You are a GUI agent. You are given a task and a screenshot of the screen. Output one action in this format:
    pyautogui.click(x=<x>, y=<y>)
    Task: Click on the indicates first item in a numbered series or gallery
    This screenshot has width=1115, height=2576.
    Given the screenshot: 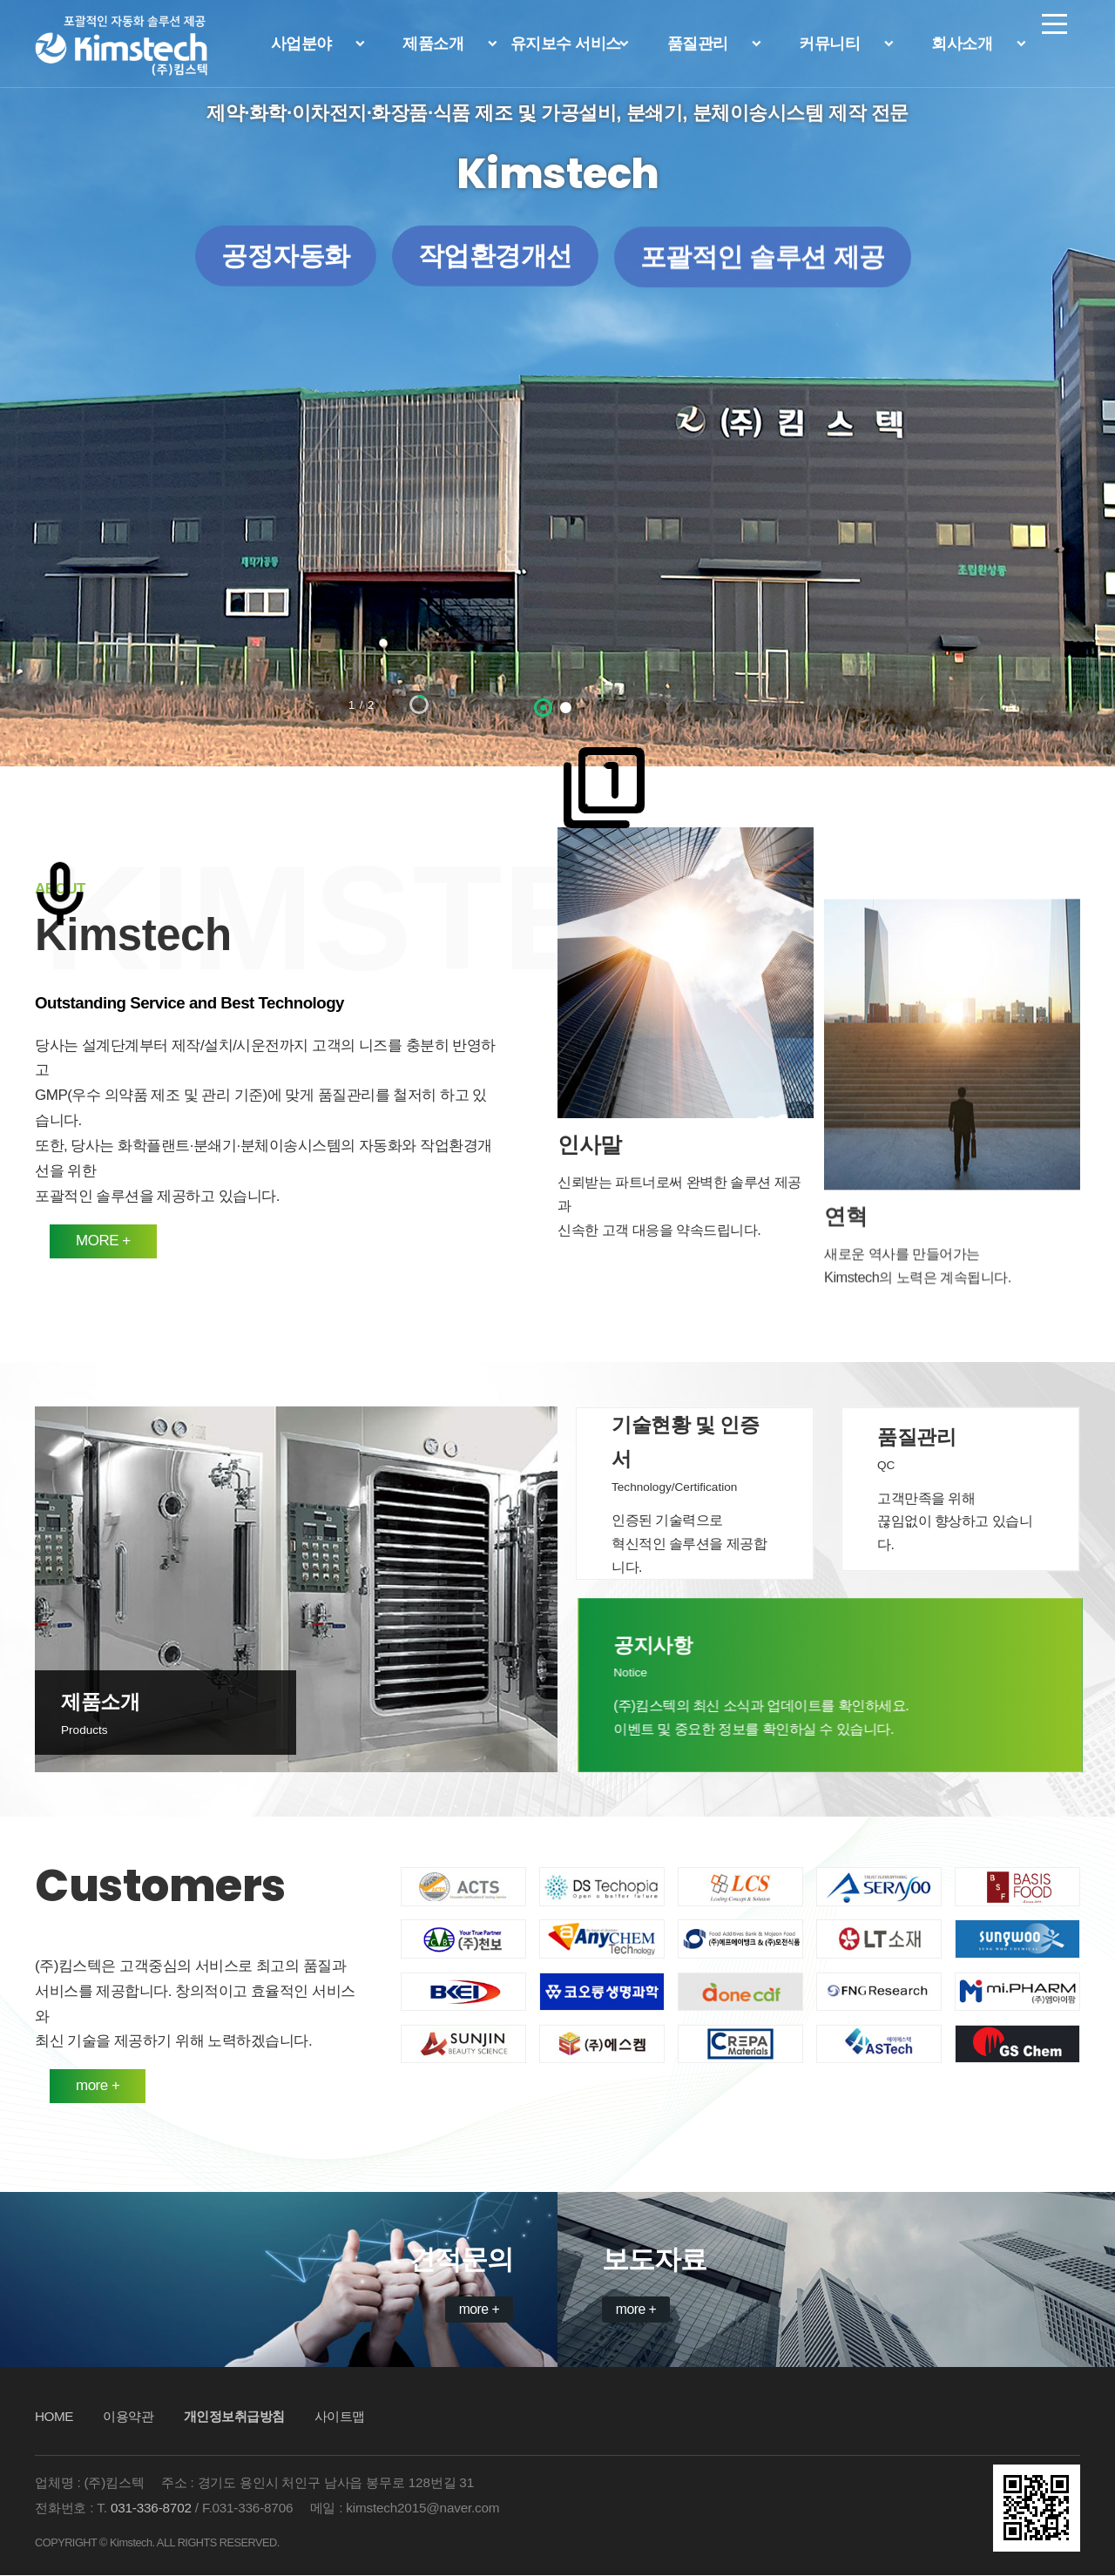 What is the action you would take?
    pyautogui.click(x=604, y=787)
    